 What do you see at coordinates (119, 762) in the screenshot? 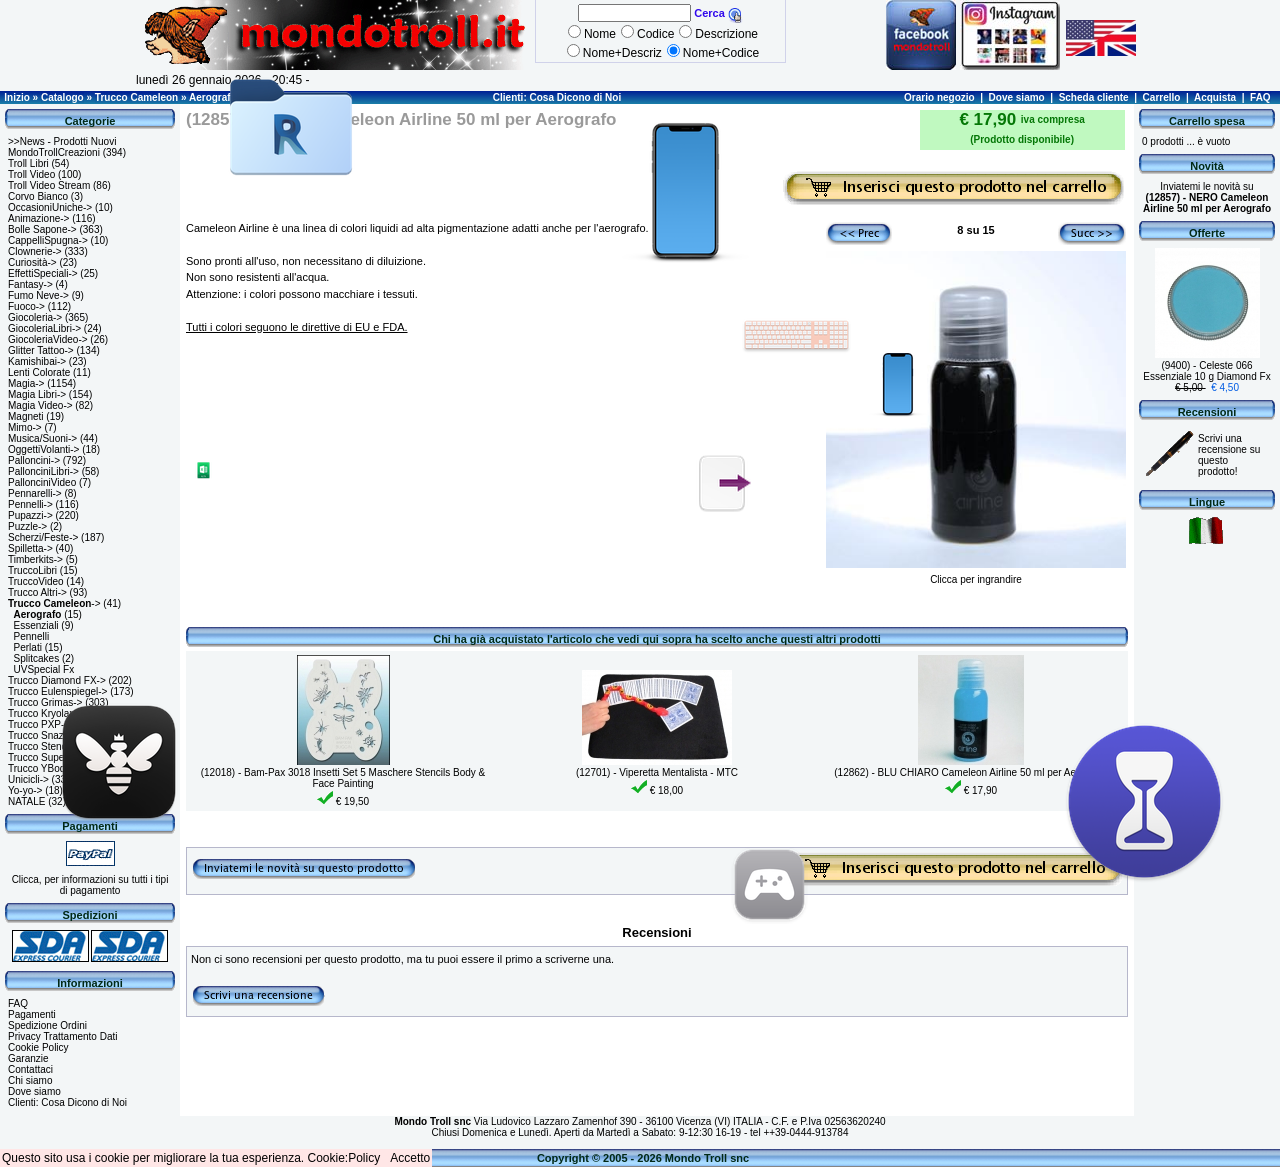
I see `open Kandji Self Service app for device management` at bounding box center [119, 762].